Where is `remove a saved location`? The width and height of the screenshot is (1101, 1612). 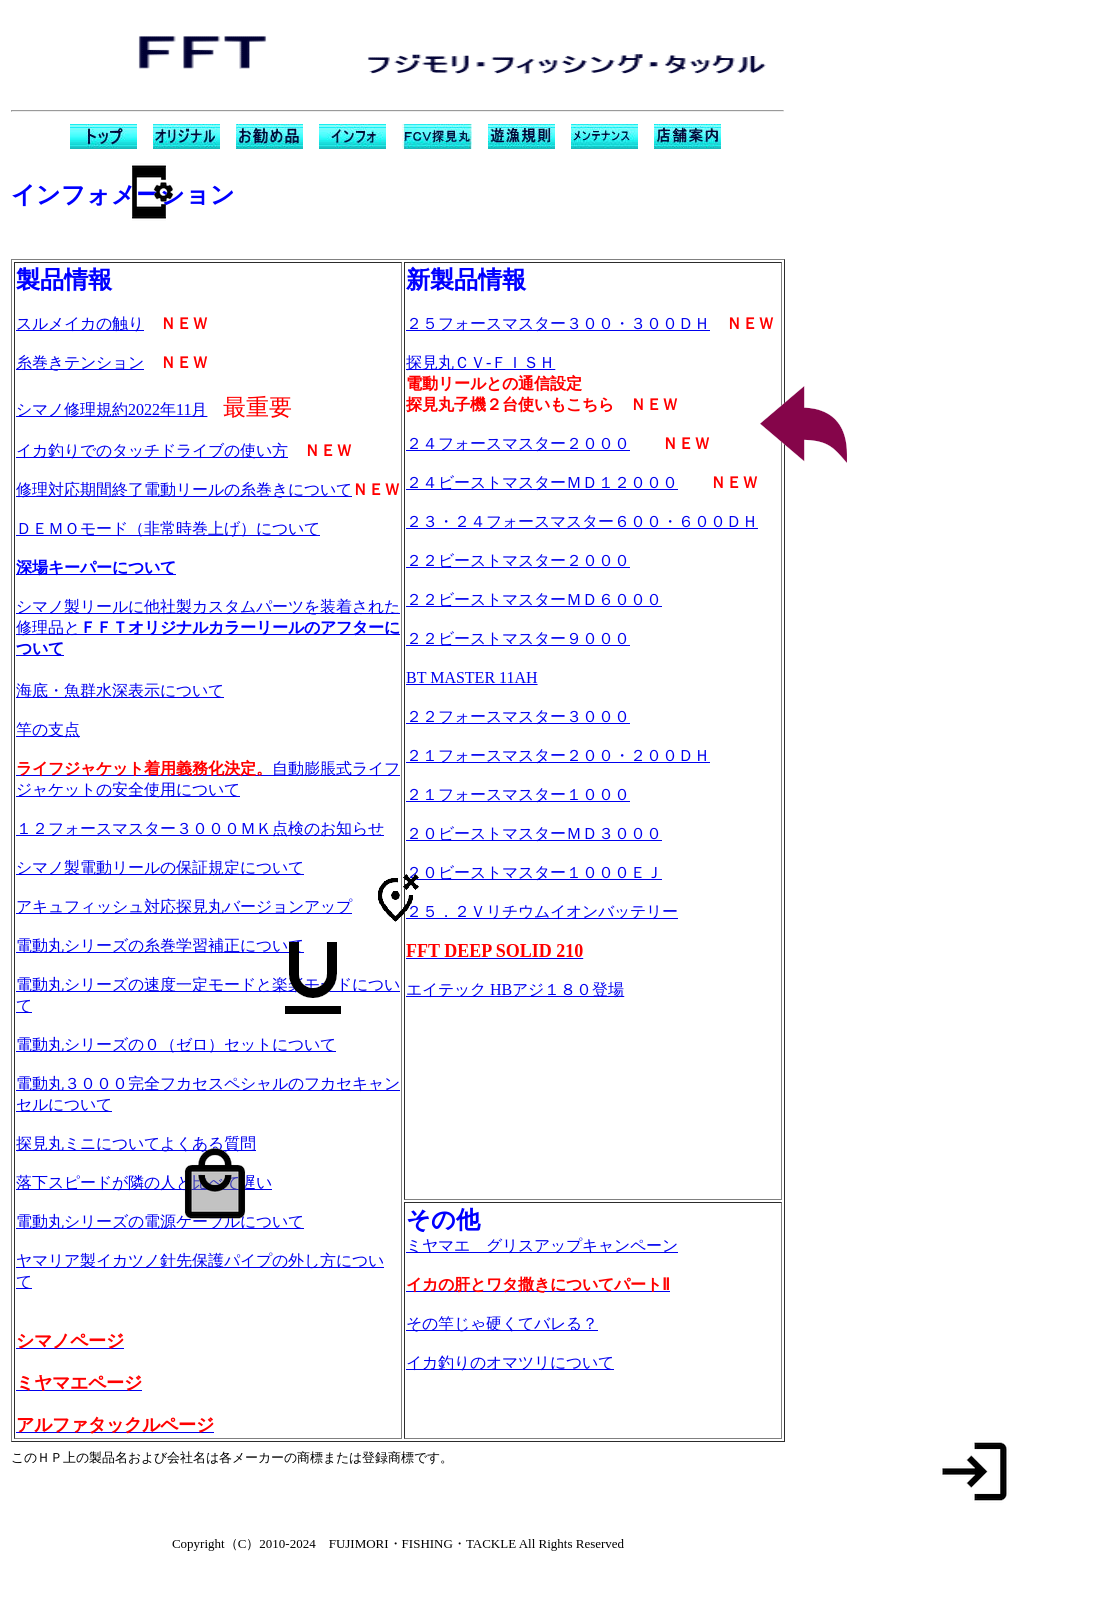 remove a saved location is located at coordinates (395, 897).